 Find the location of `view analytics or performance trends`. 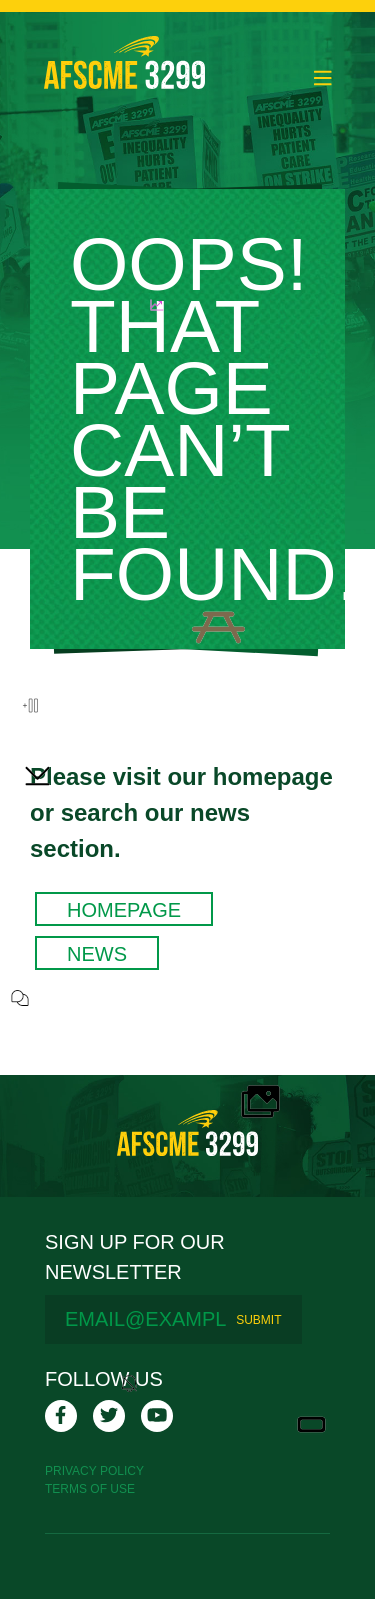

view analytics or performance trends is located at coordinates (157, 305).